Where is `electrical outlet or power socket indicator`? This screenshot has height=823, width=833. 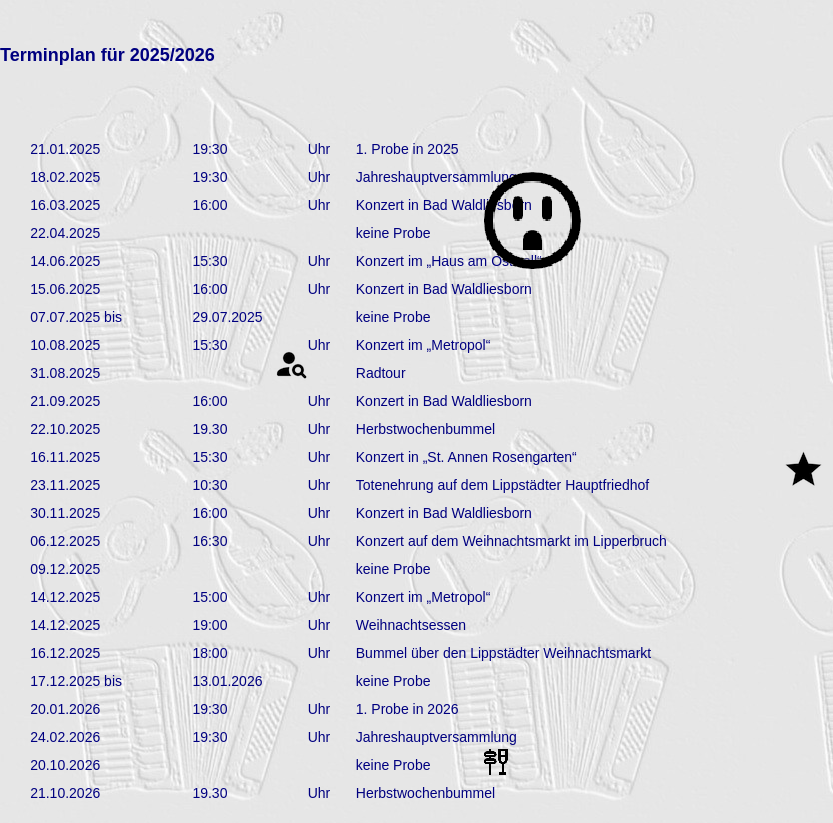 electrical outlet or power socket indicator is located at coordinates (532, 220).